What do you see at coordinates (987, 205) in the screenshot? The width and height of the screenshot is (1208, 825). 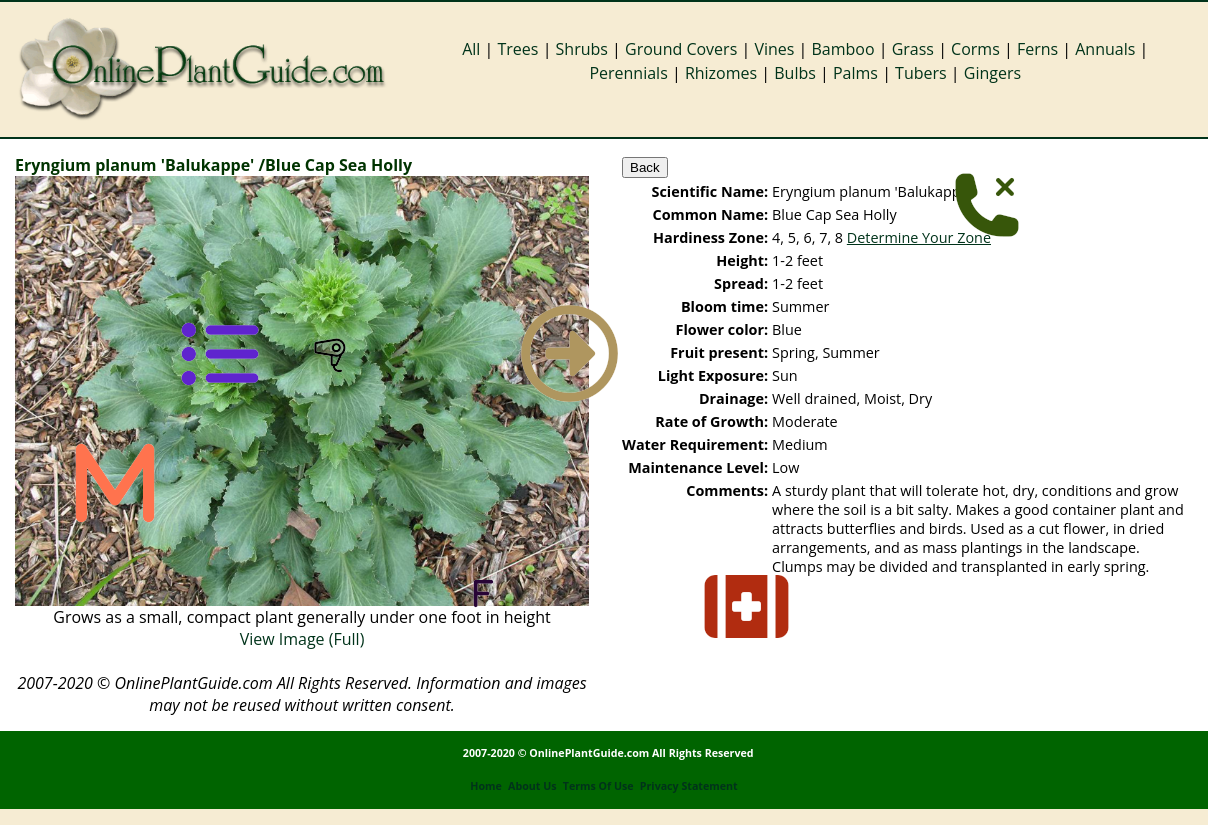 I see `end or decline a phone call` at bounding box center [987, 205].